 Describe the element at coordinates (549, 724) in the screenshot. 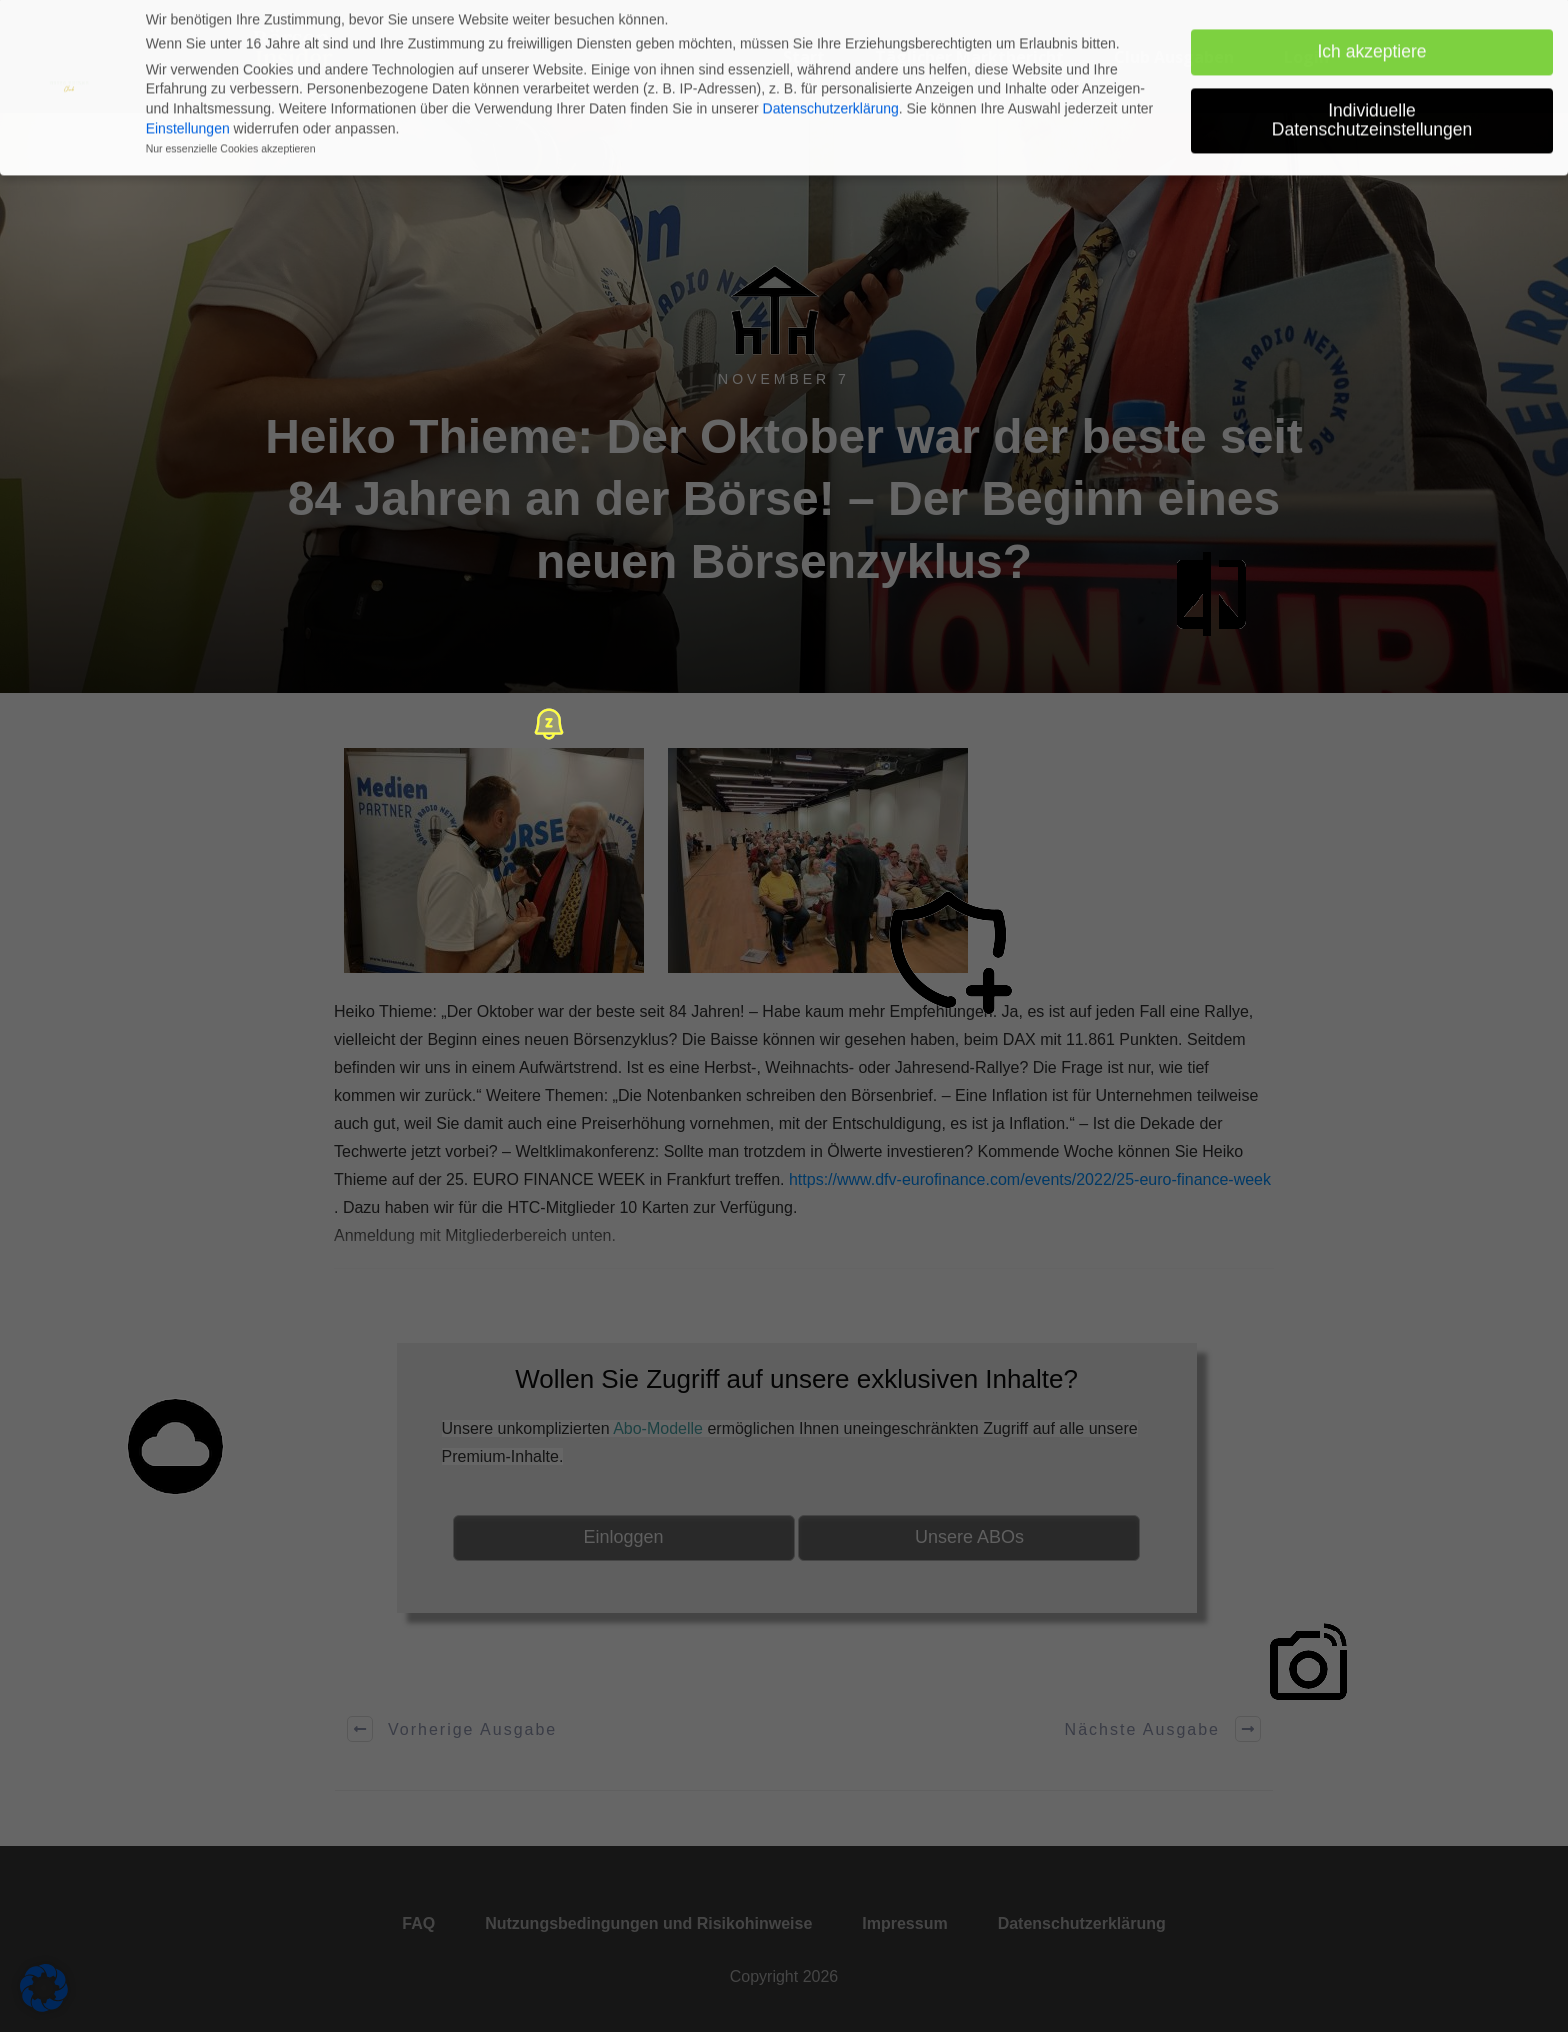

I see `mute notifications while sleeping` at that location.